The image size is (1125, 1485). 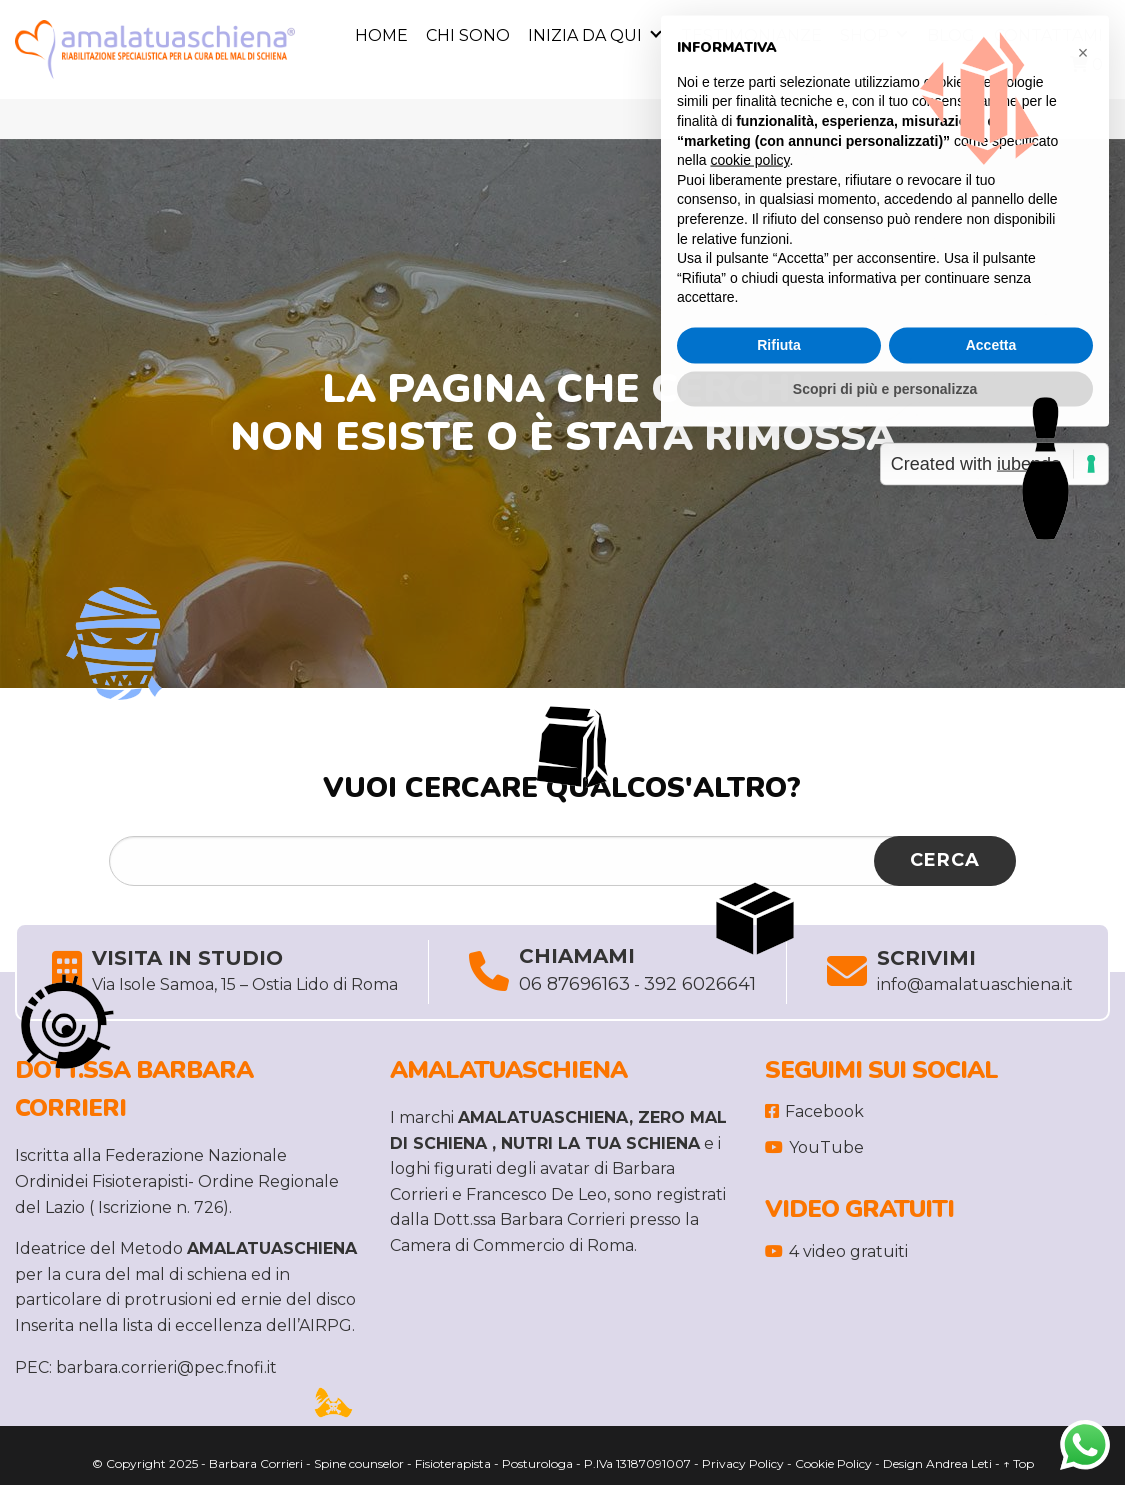 What do you see at coordinates (119, 643) in the screenshot?
I see `select mummy character or avatar` at bounding box center [119, 643].